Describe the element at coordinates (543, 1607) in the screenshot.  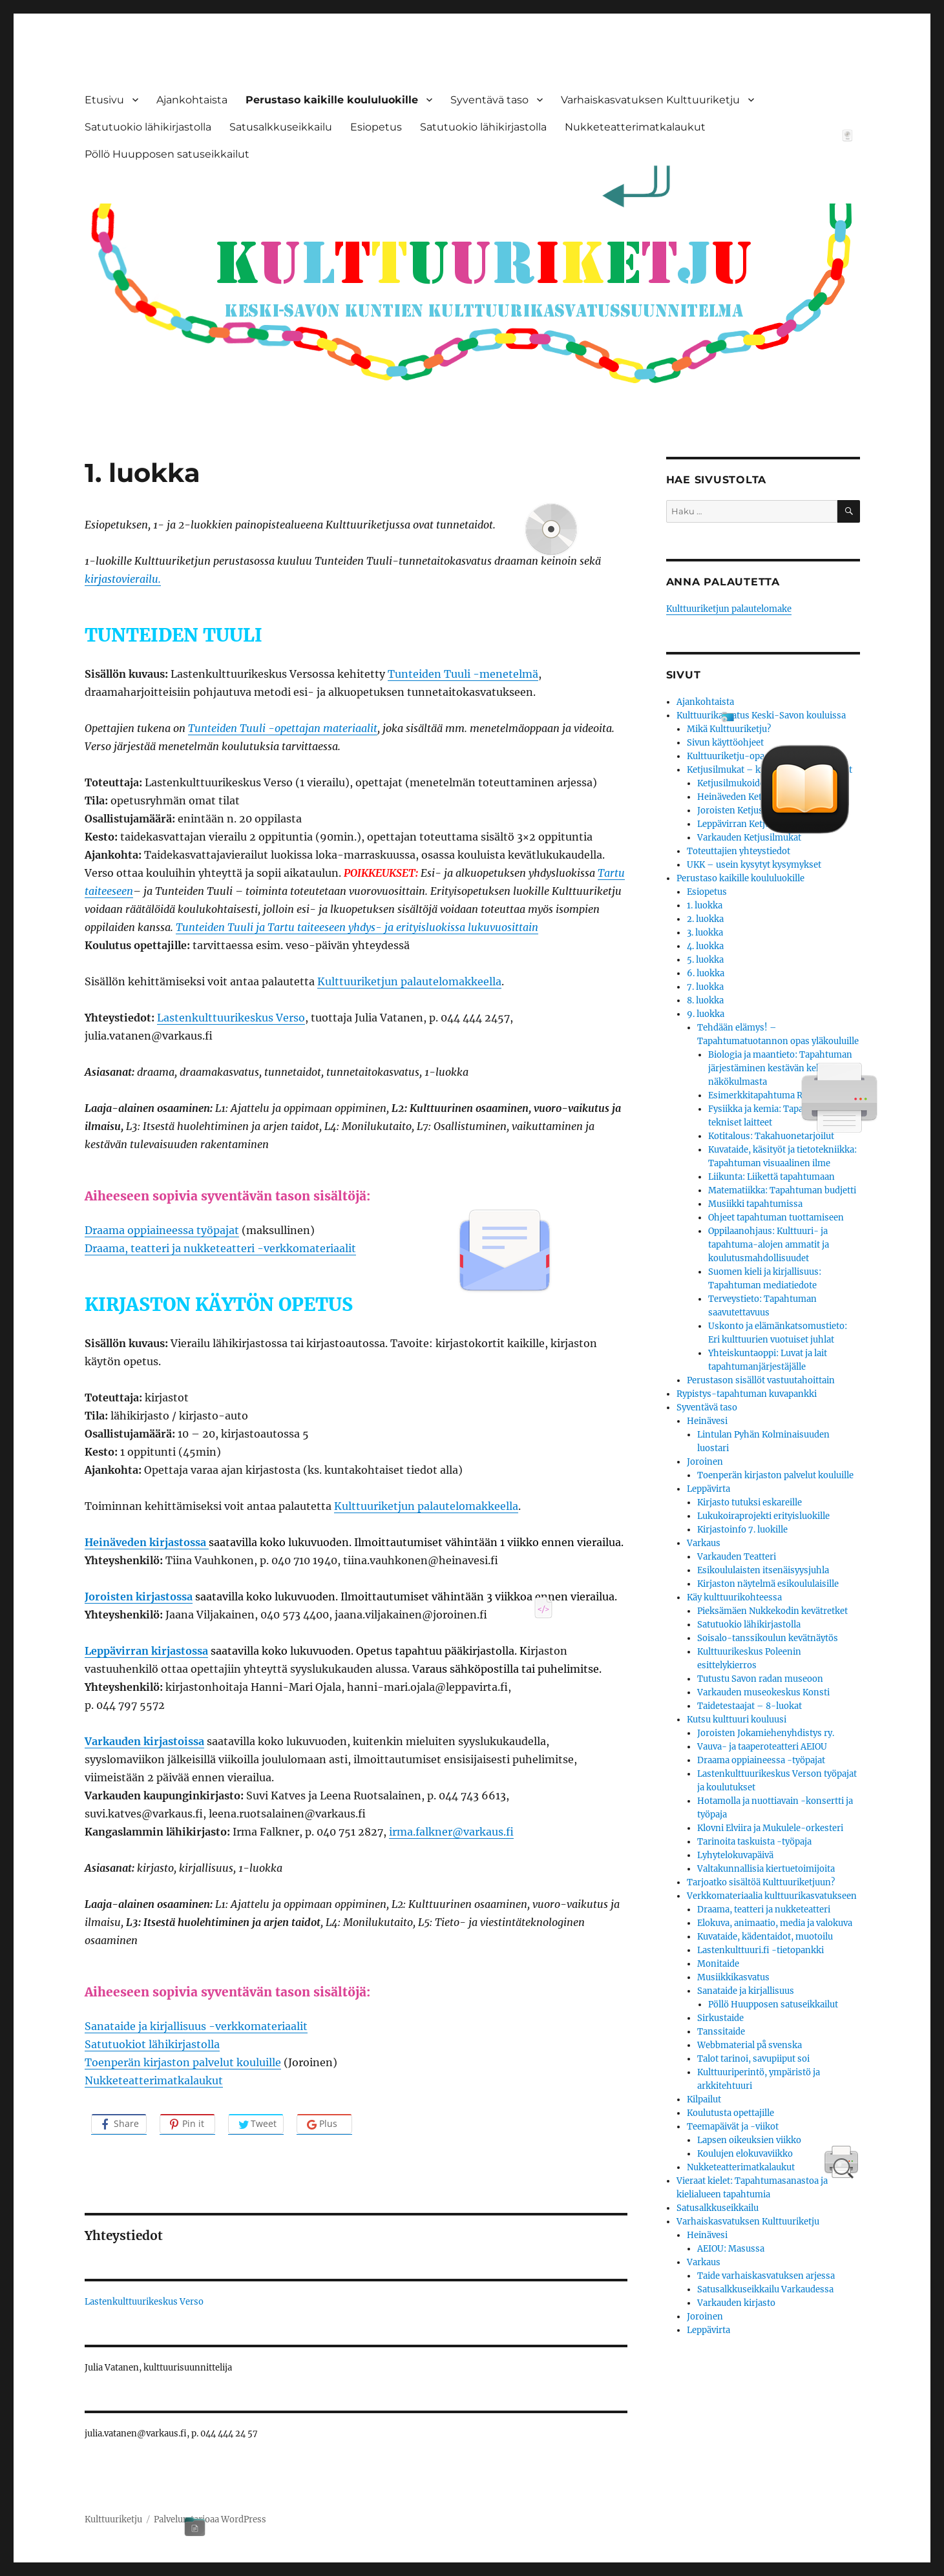
I see `an XML or markup file` at that location.